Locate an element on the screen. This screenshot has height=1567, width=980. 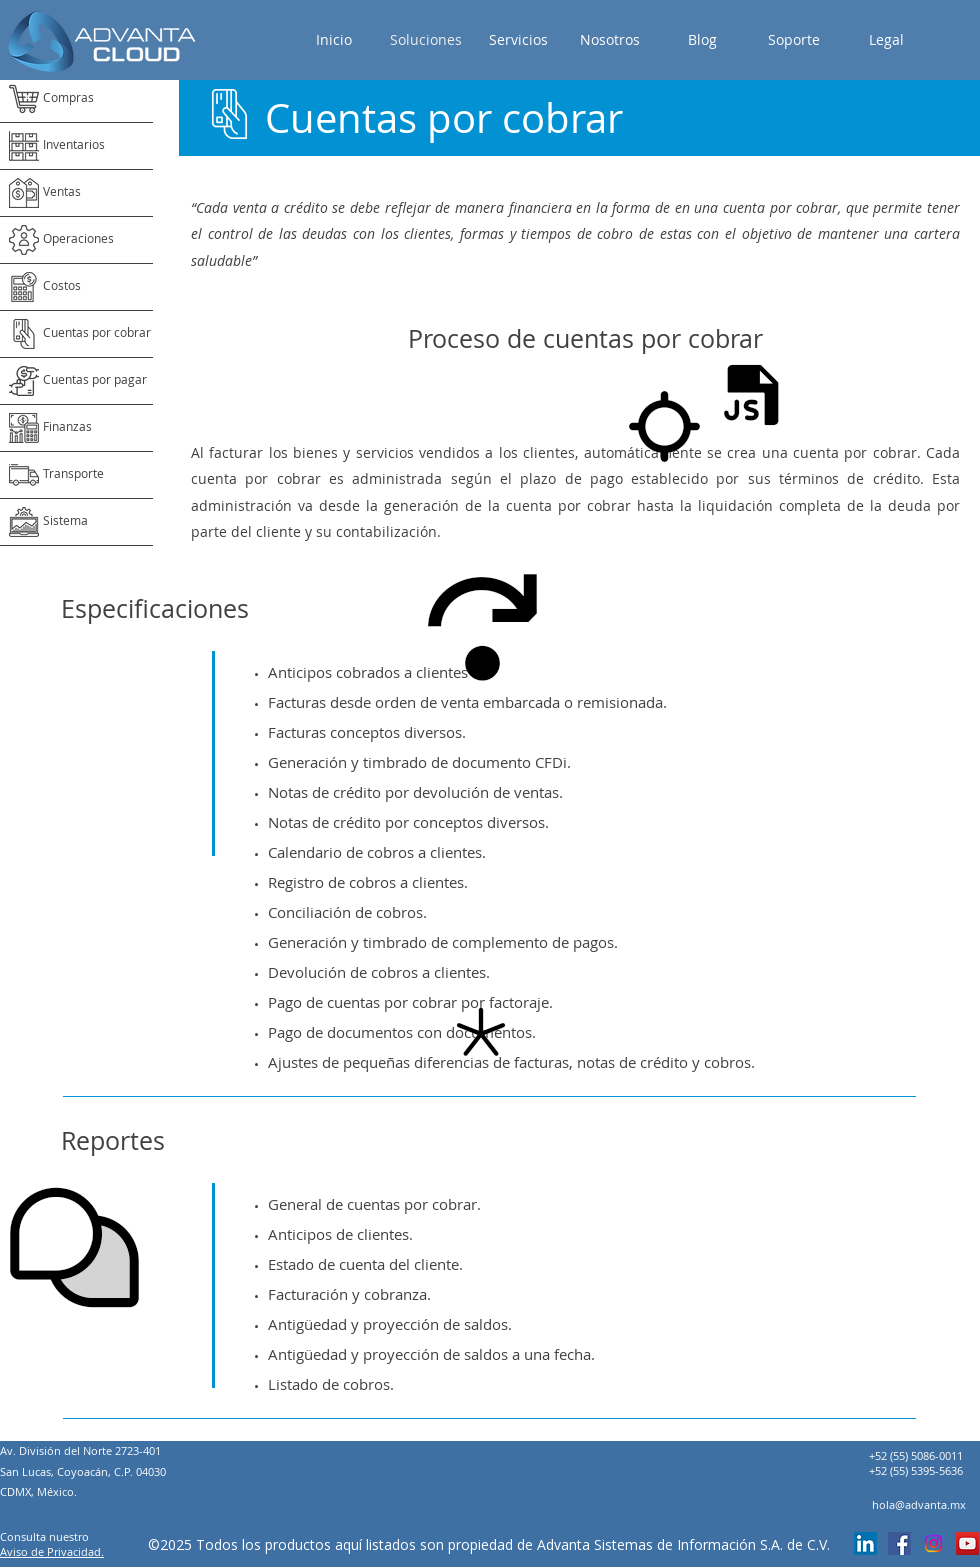
step over the current line while debugging is located at coordinates (482, 628).